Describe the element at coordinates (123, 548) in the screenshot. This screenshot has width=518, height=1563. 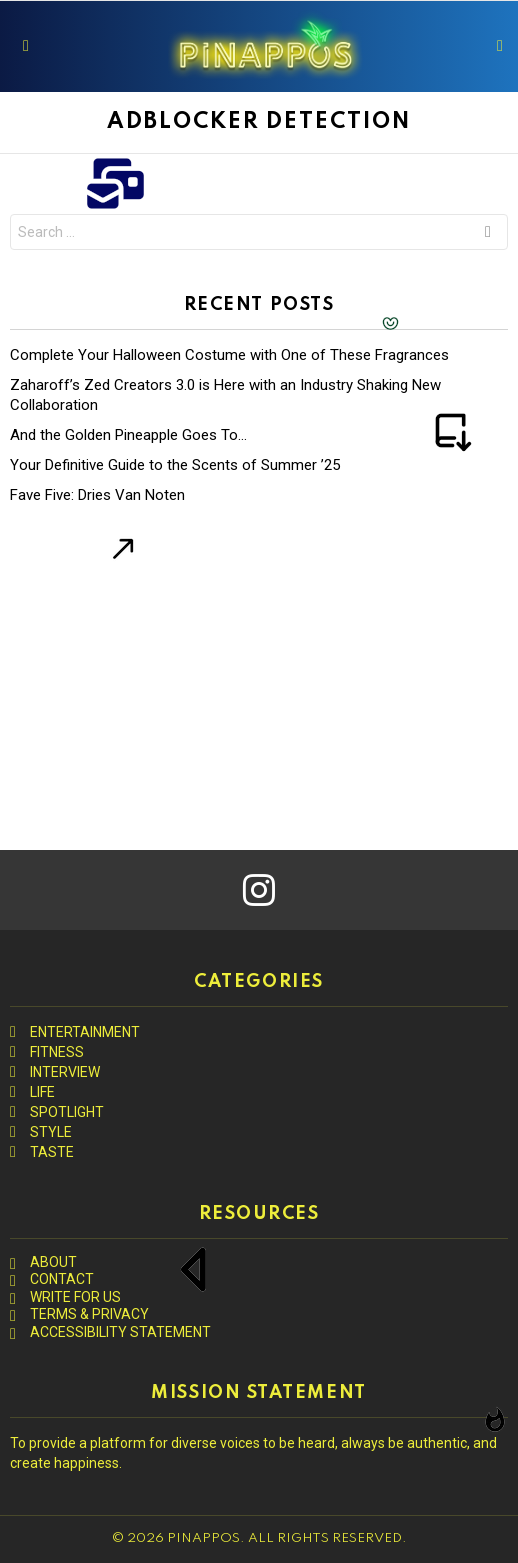
I see `open link in new tab or window` at that location.